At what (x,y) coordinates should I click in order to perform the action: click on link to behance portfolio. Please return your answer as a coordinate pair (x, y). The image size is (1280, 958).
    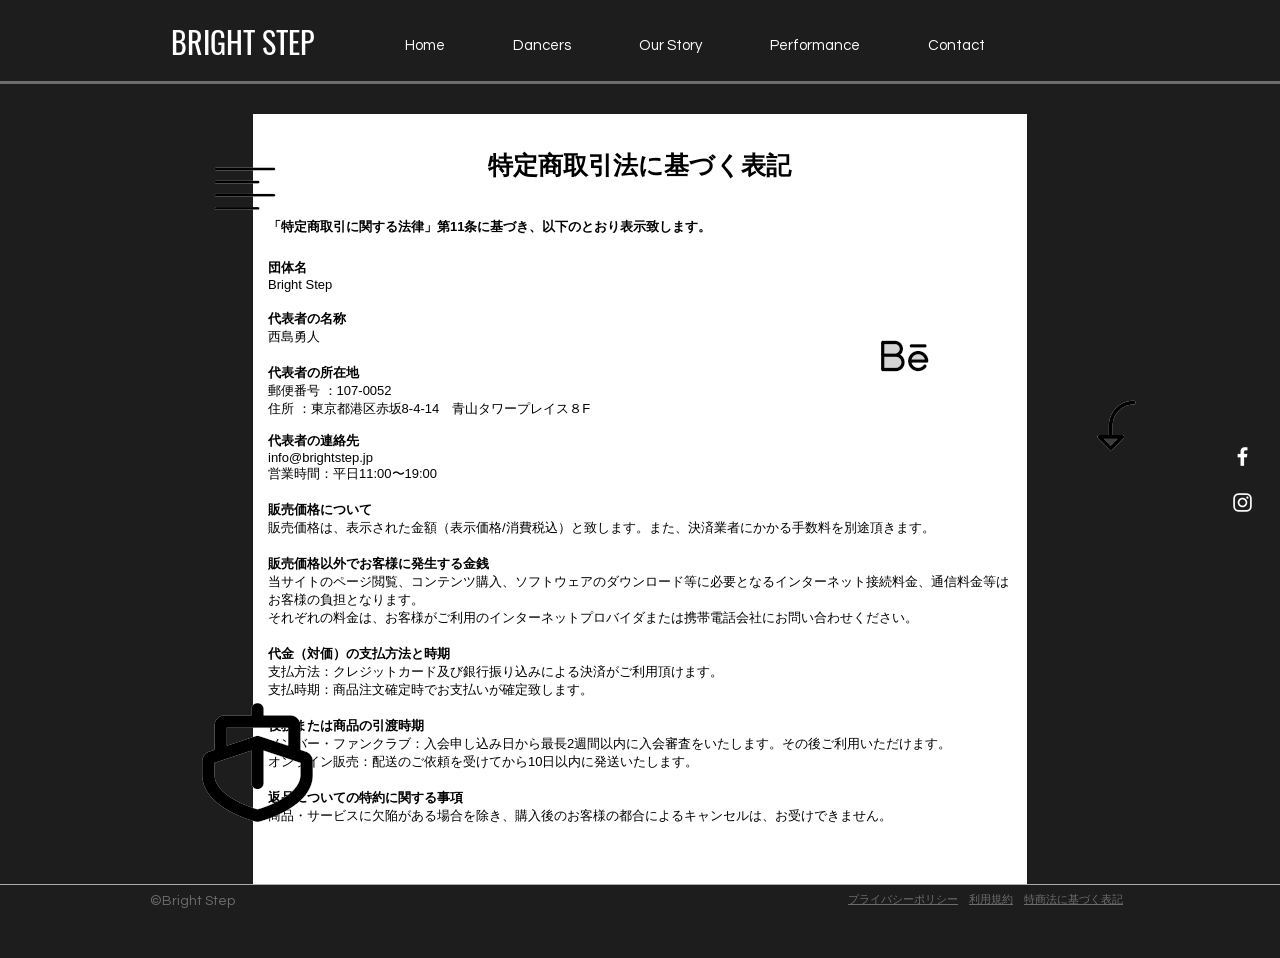
    Looking at the image, I should click on (903, 356).